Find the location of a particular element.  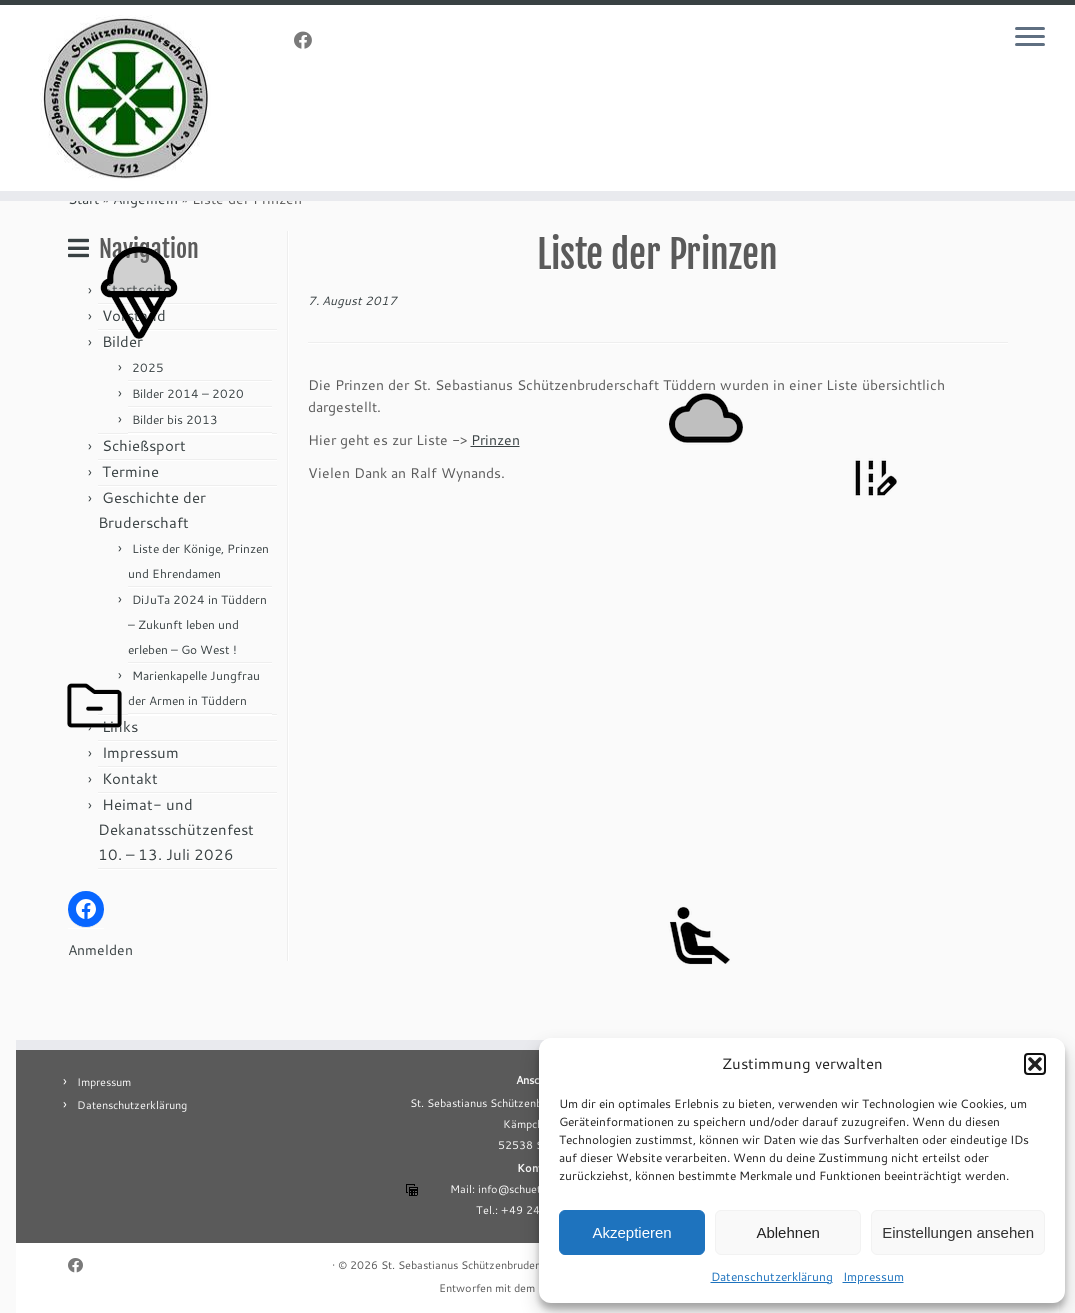

edit road or route details is located at coordinates (873, 478).